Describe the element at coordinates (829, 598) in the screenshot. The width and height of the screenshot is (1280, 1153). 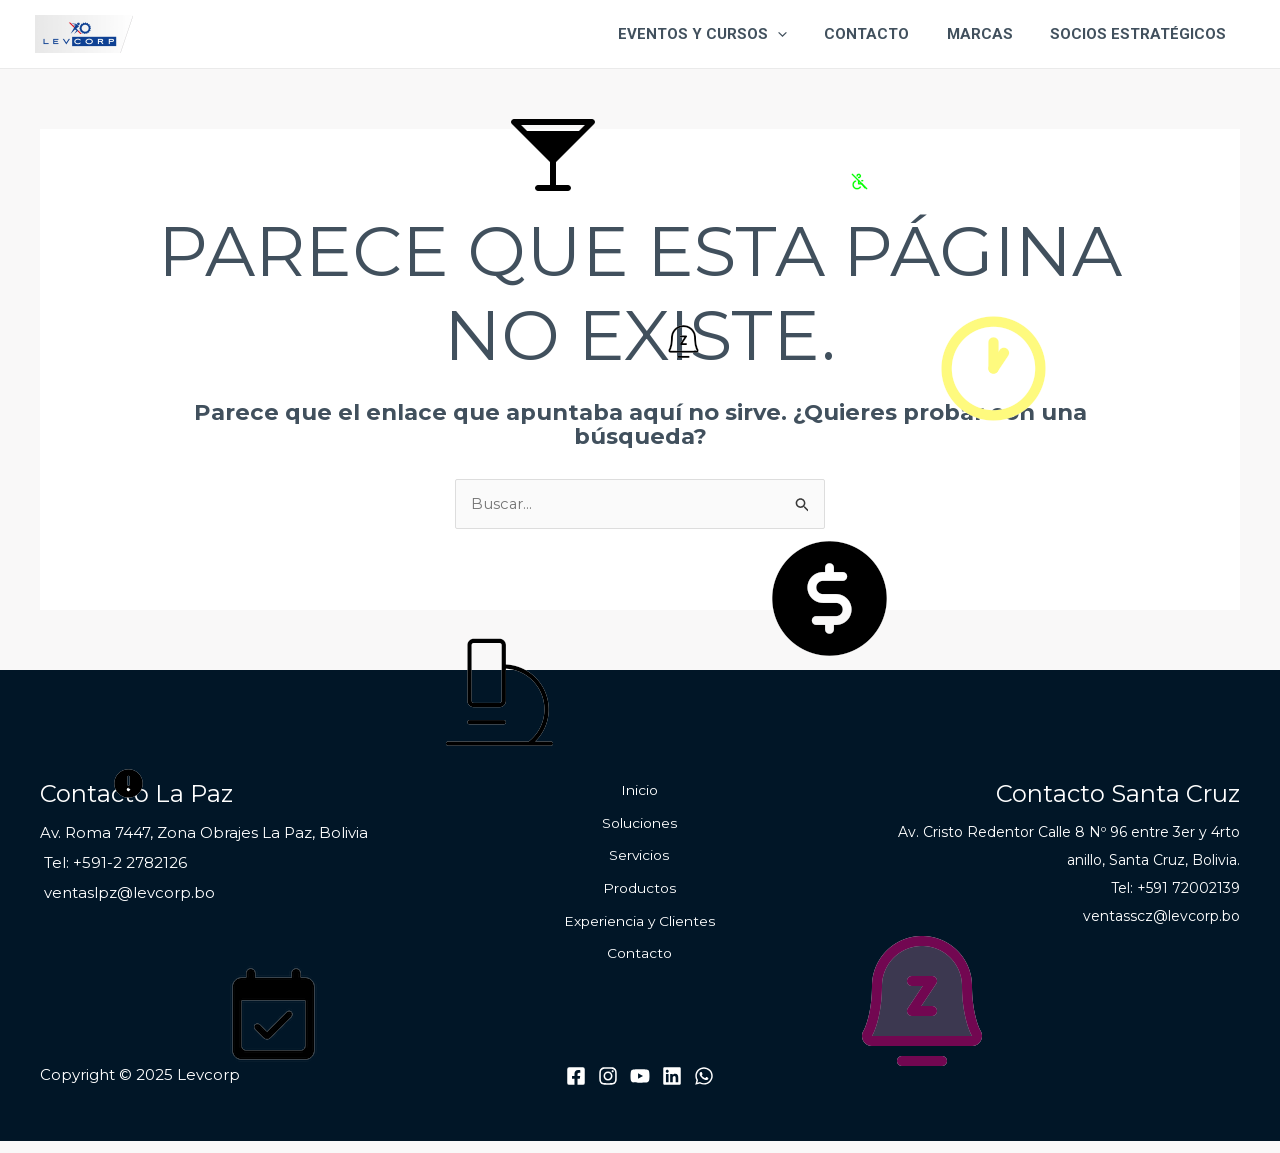
I see `view account balance or financial summary` at that location.